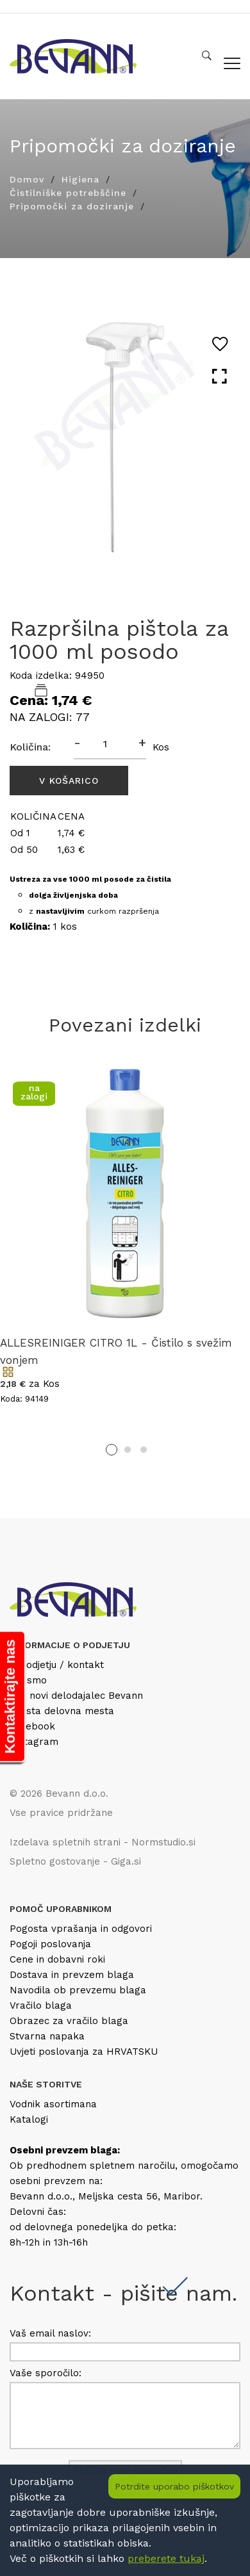 This screenshot has width=250, height=2576. I want to click on confirm or complete an action, so click(174, 2285).